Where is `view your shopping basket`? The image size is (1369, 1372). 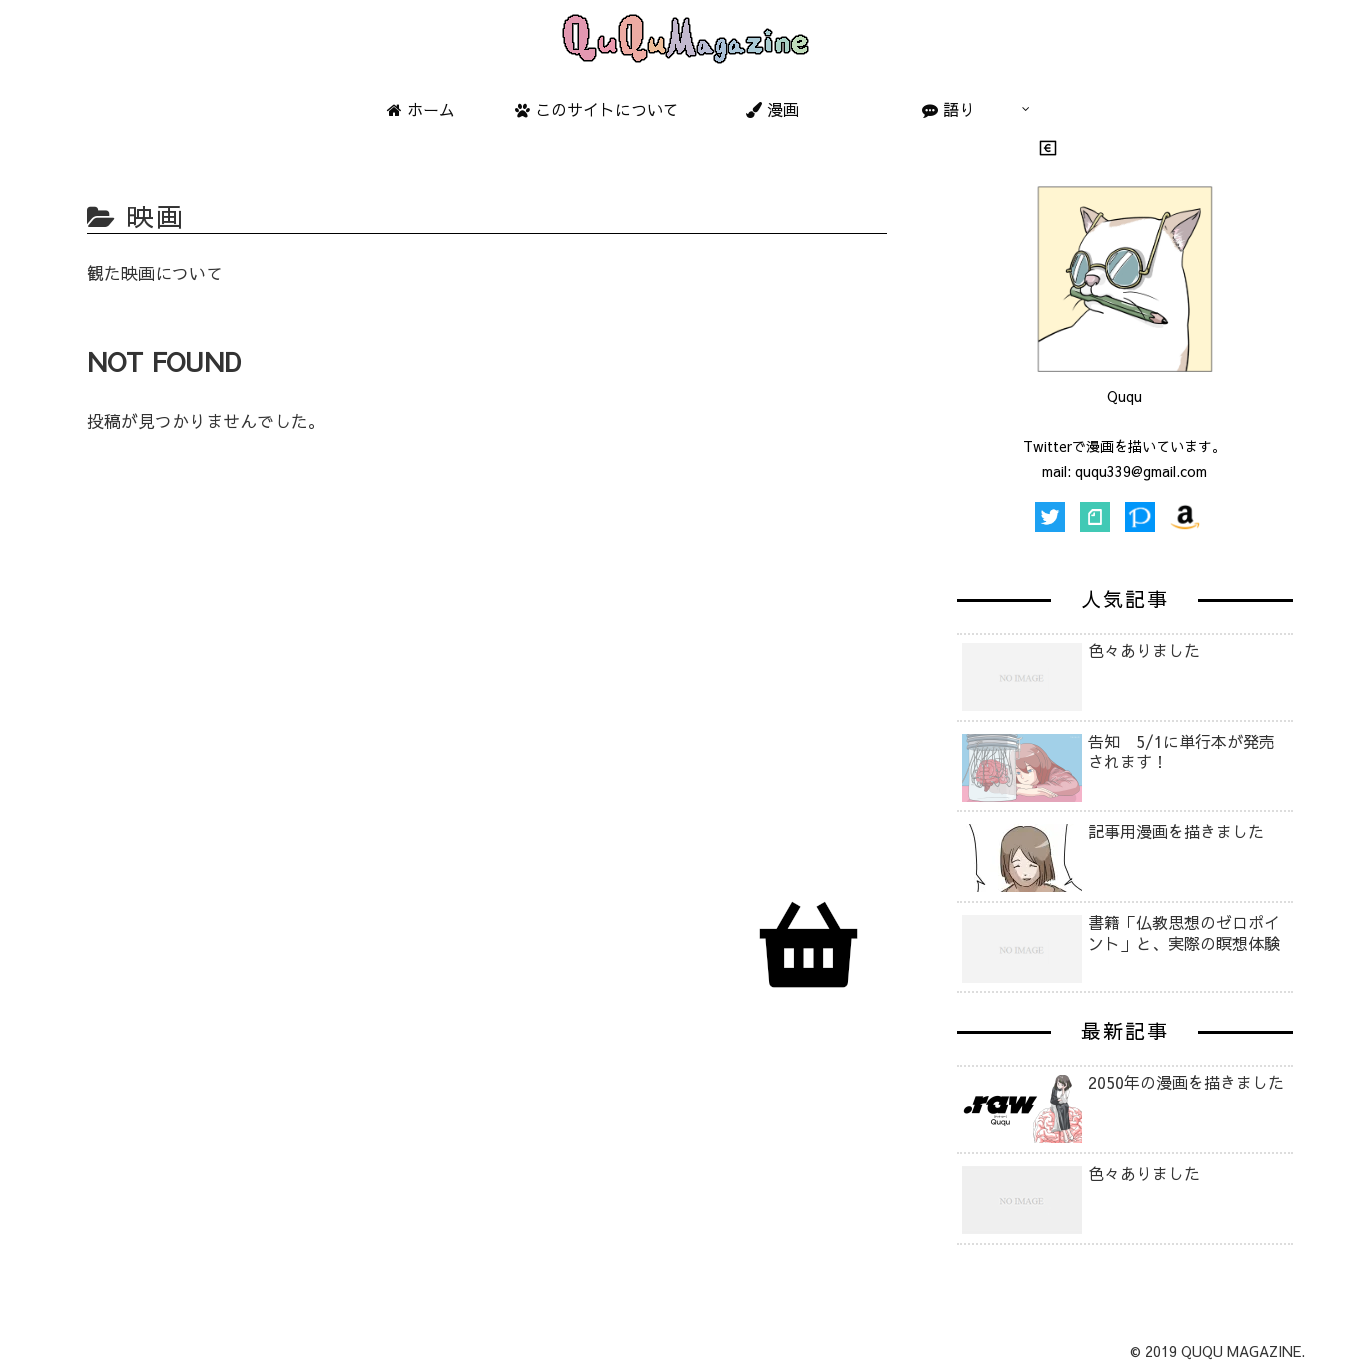
view your shopping basket is located at coordinates (808, 943).